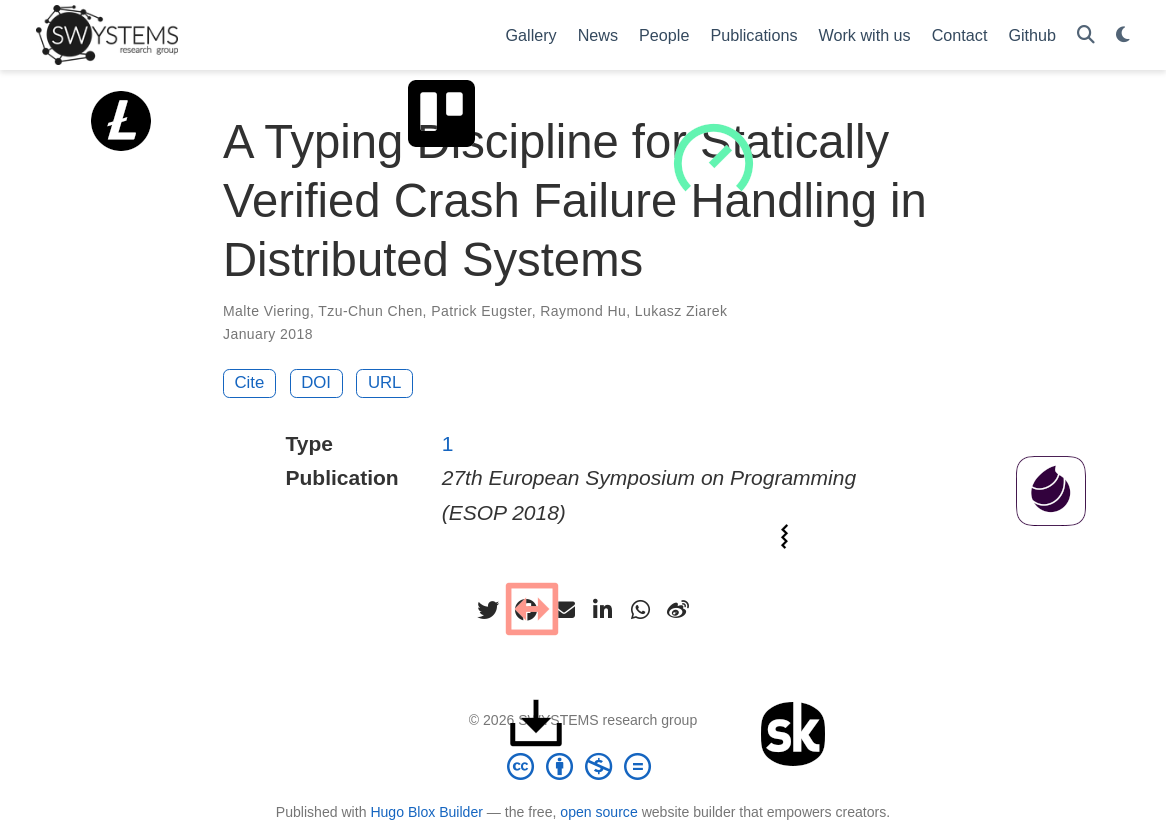 This screenshot has width=1166, height=824. I want to click on flip image horizontally, so click(532, 609).